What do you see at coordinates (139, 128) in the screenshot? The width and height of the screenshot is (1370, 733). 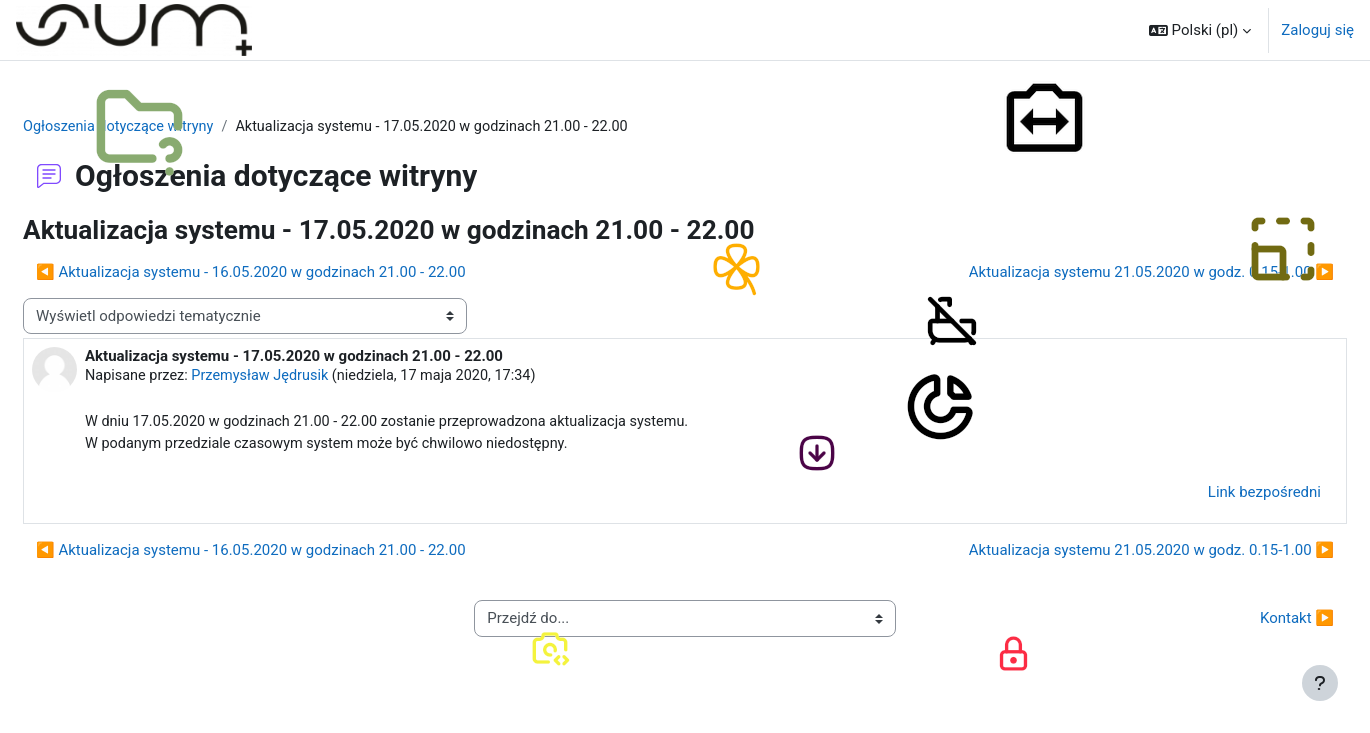 I see `unknown or unidentified folder` at bounding box center [139, 128].